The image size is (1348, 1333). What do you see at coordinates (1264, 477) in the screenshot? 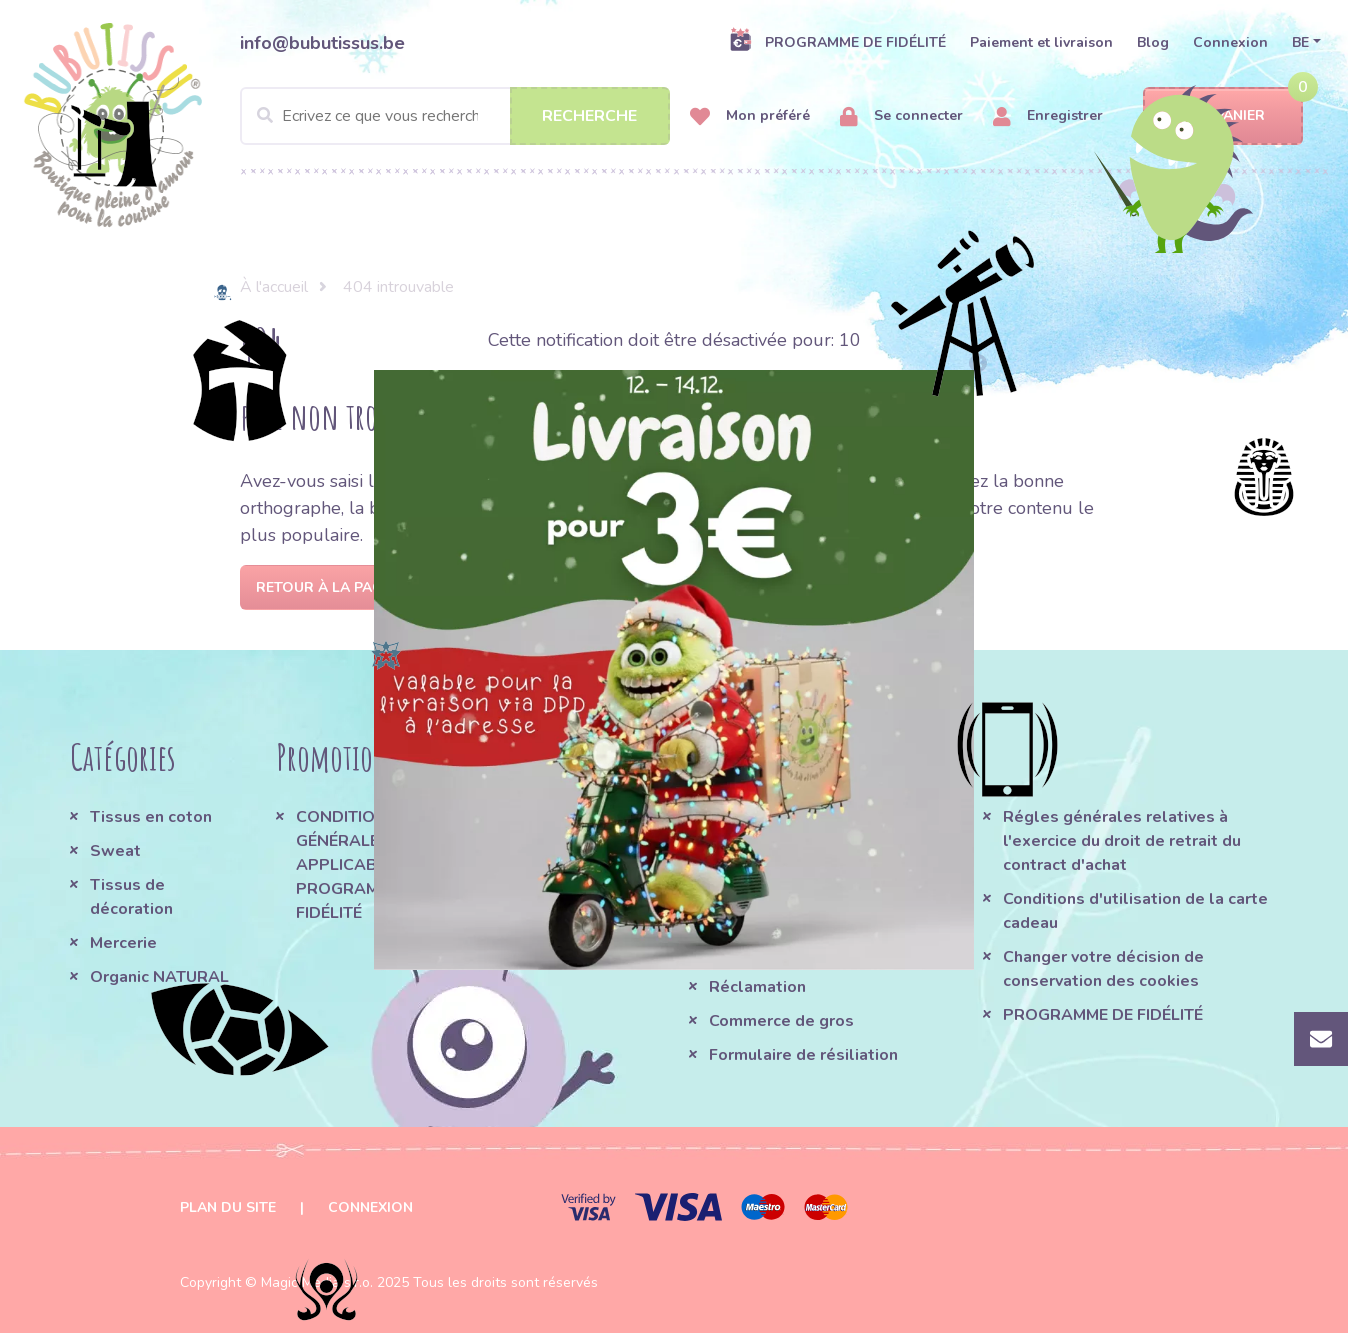
I see `access ancient egypt themed content` at bounding box center [1264, 477].